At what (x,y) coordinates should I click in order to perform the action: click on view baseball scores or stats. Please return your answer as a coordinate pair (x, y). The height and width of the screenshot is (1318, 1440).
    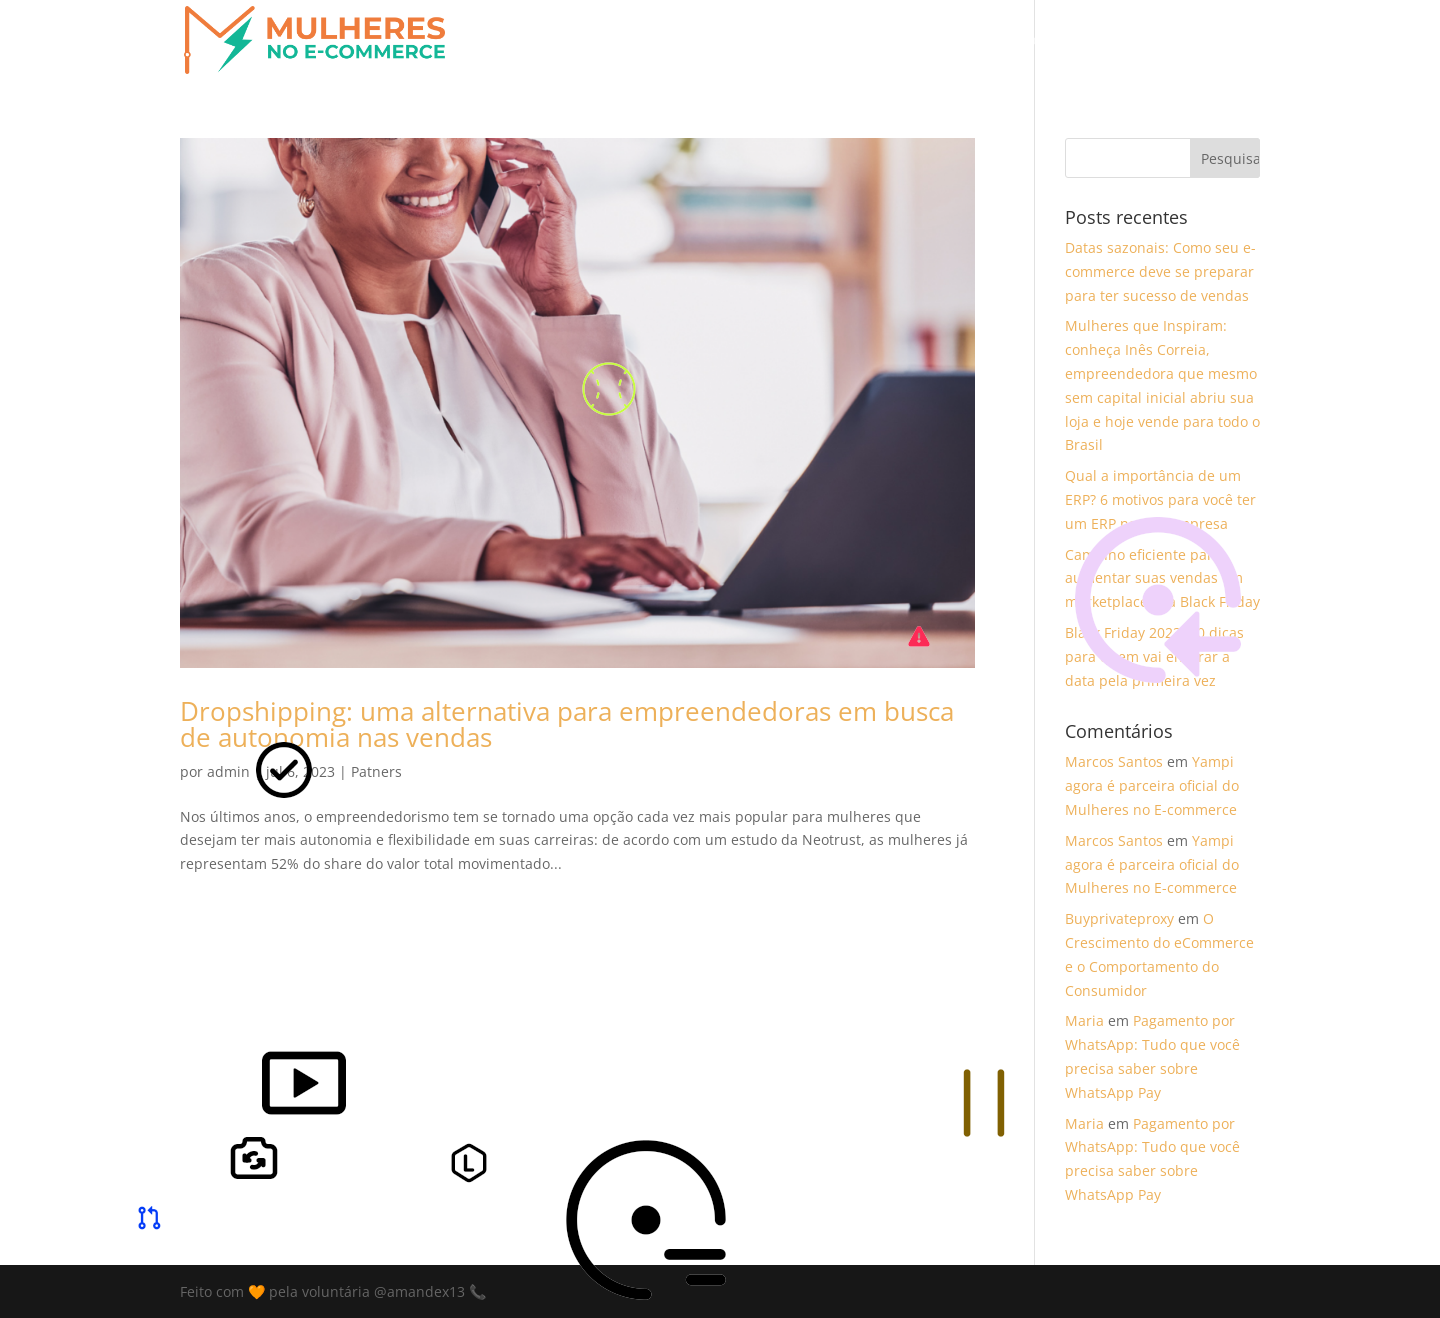
    Looking at the image, I should click on (609, 389).